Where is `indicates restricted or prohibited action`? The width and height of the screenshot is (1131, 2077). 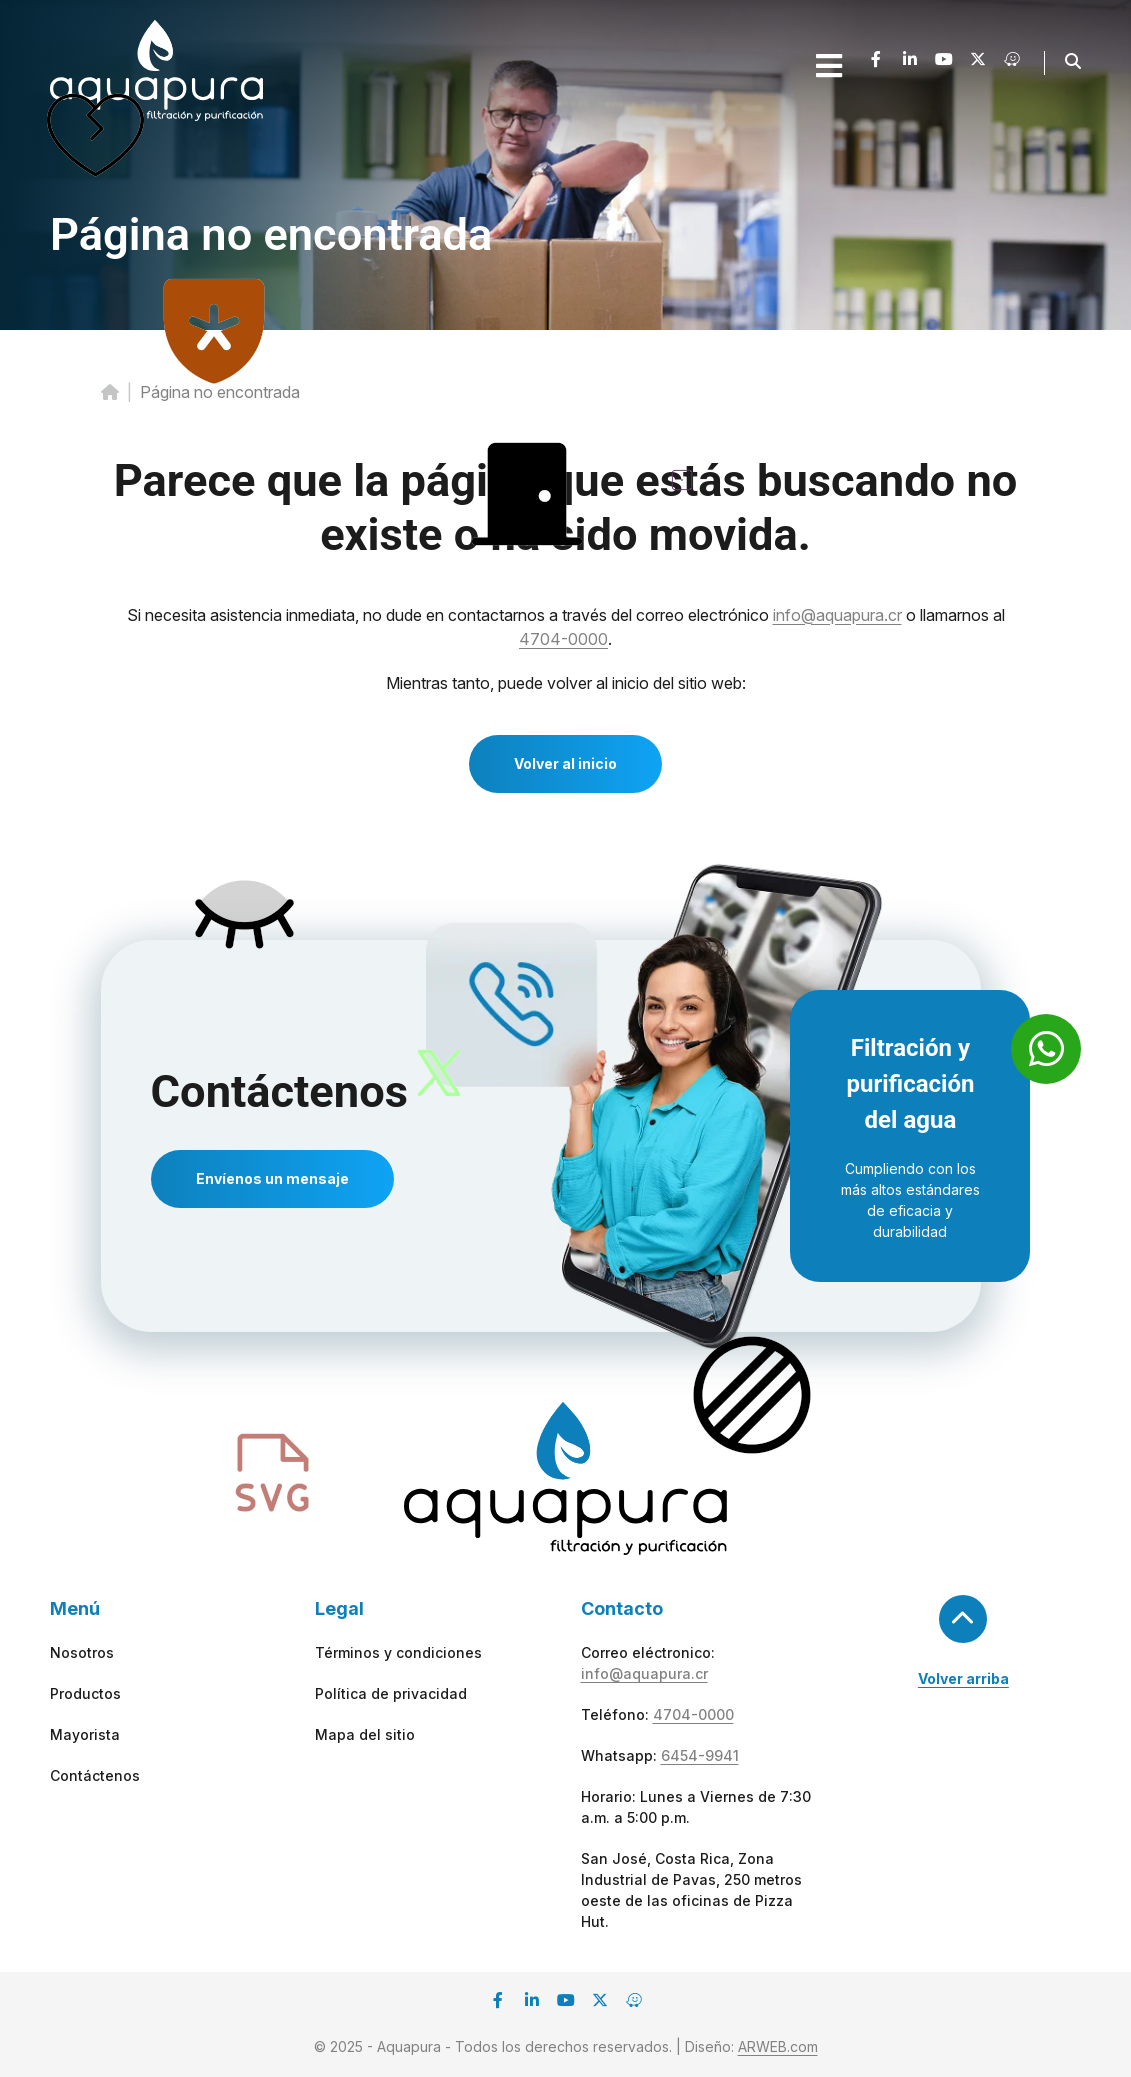 indicates restricted or prohibited action is located at coordinates (752, 1395).